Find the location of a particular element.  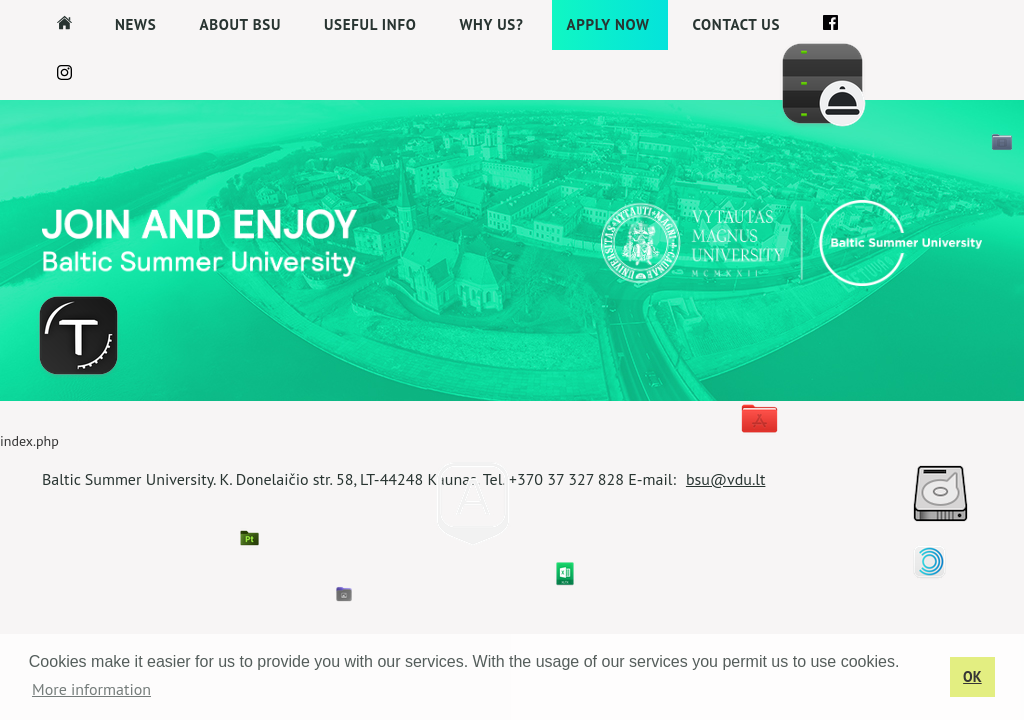

launch the Thrive game launcher is located at coordinates (78, 335).